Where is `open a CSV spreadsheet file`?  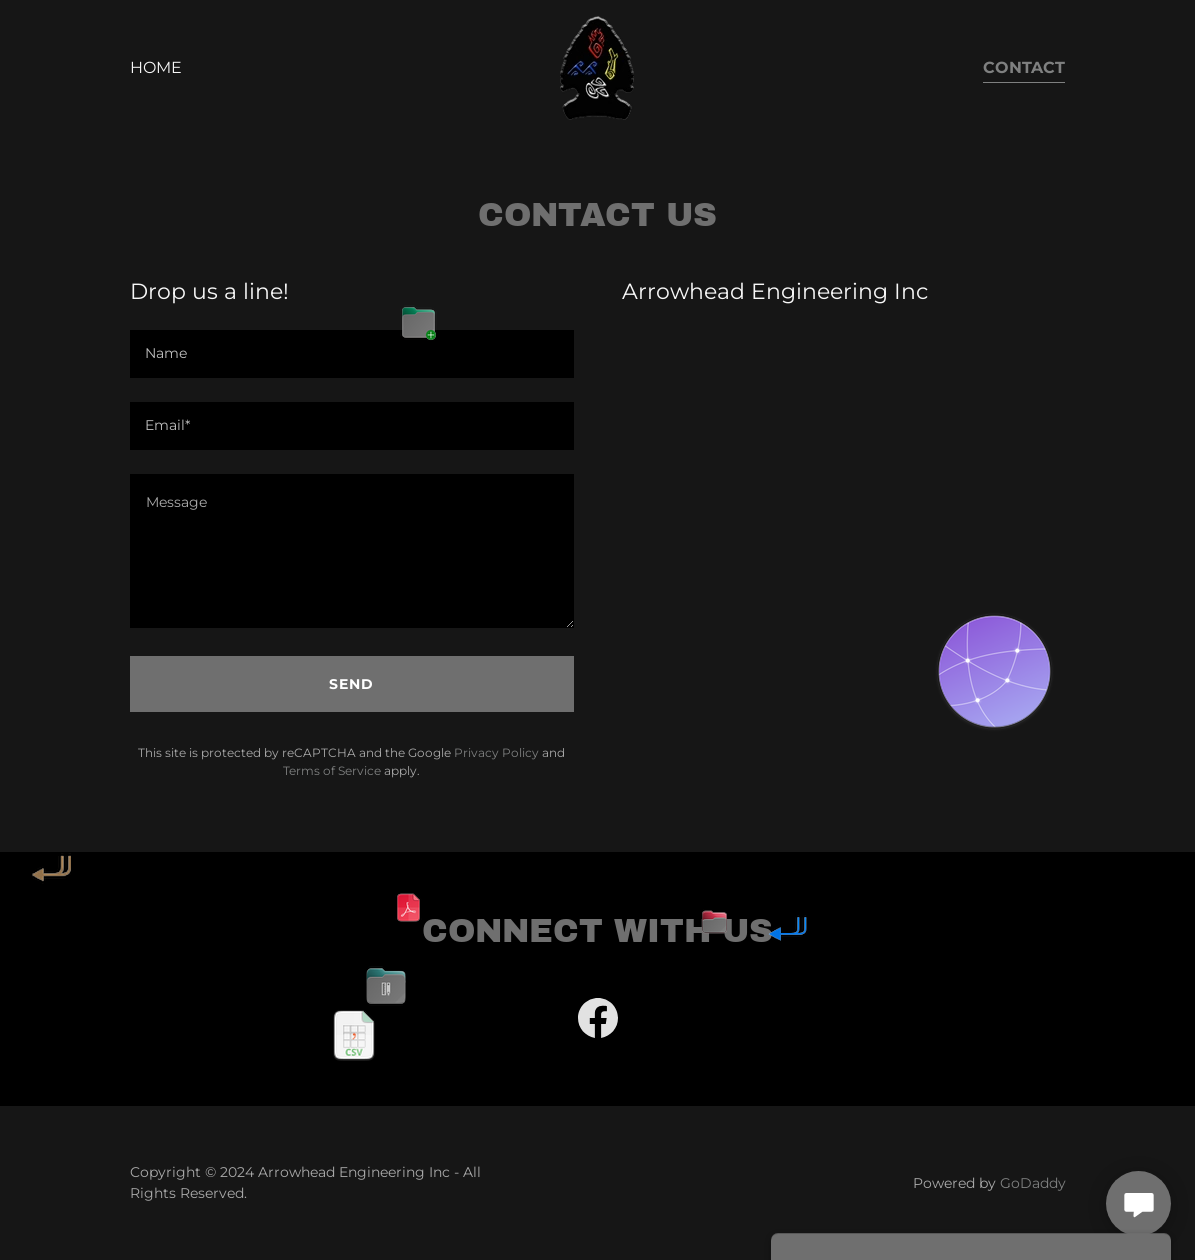 open a CSV spreadsheet file is located at coordinates (354, 1035).